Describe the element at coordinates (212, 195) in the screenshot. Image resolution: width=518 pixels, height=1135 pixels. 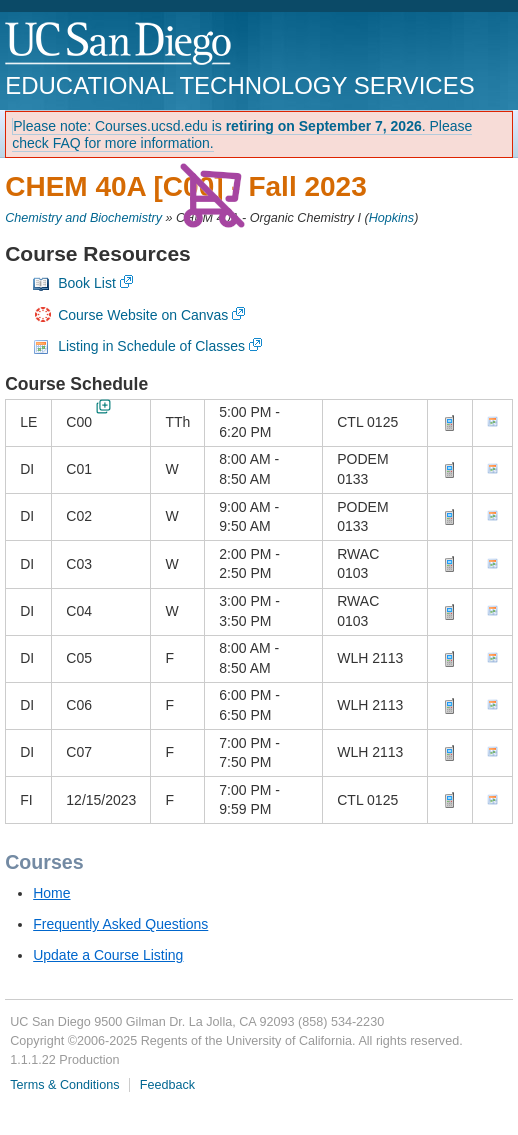
I see `shopping cart unavailable or disabled` at that location.